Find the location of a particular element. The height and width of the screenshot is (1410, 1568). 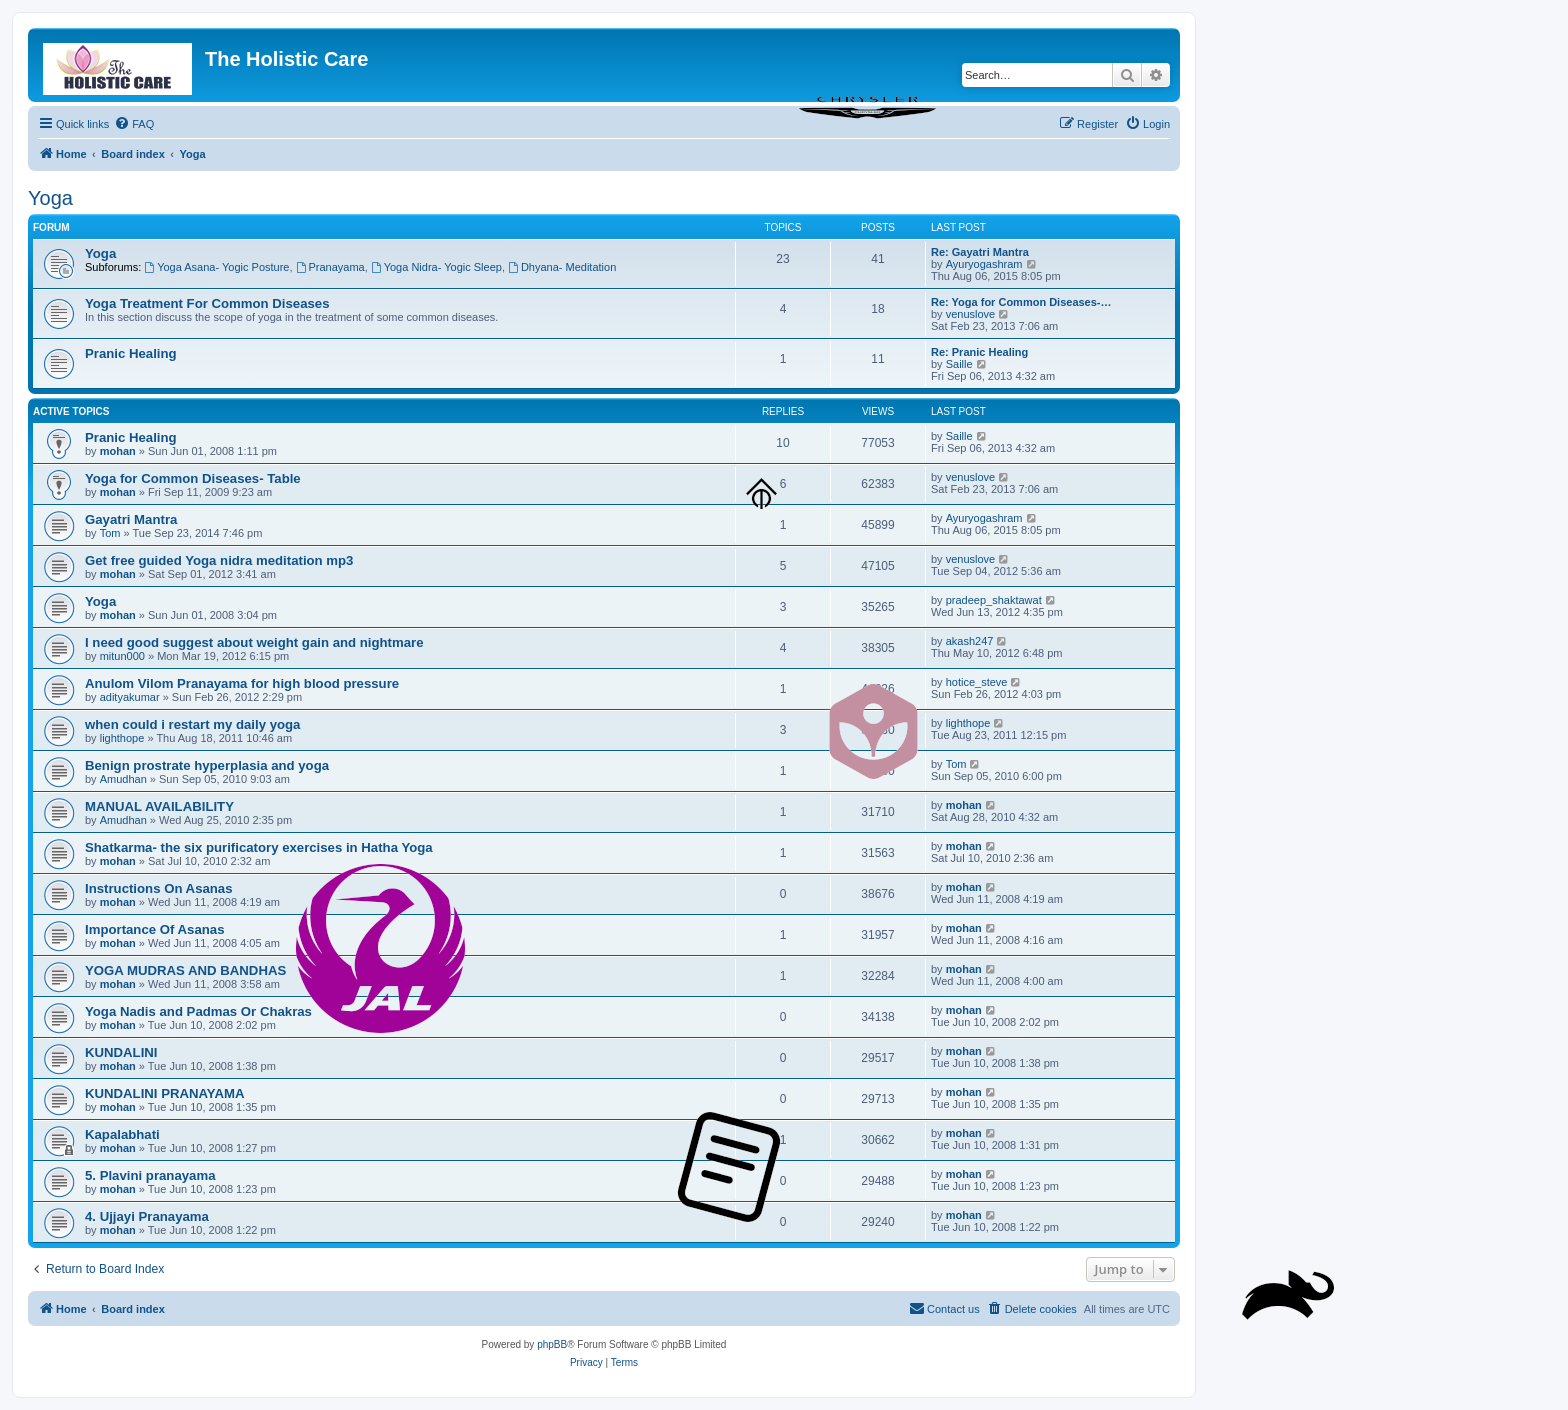

Japan Airlines company logo is located at coordinates (380, 948).